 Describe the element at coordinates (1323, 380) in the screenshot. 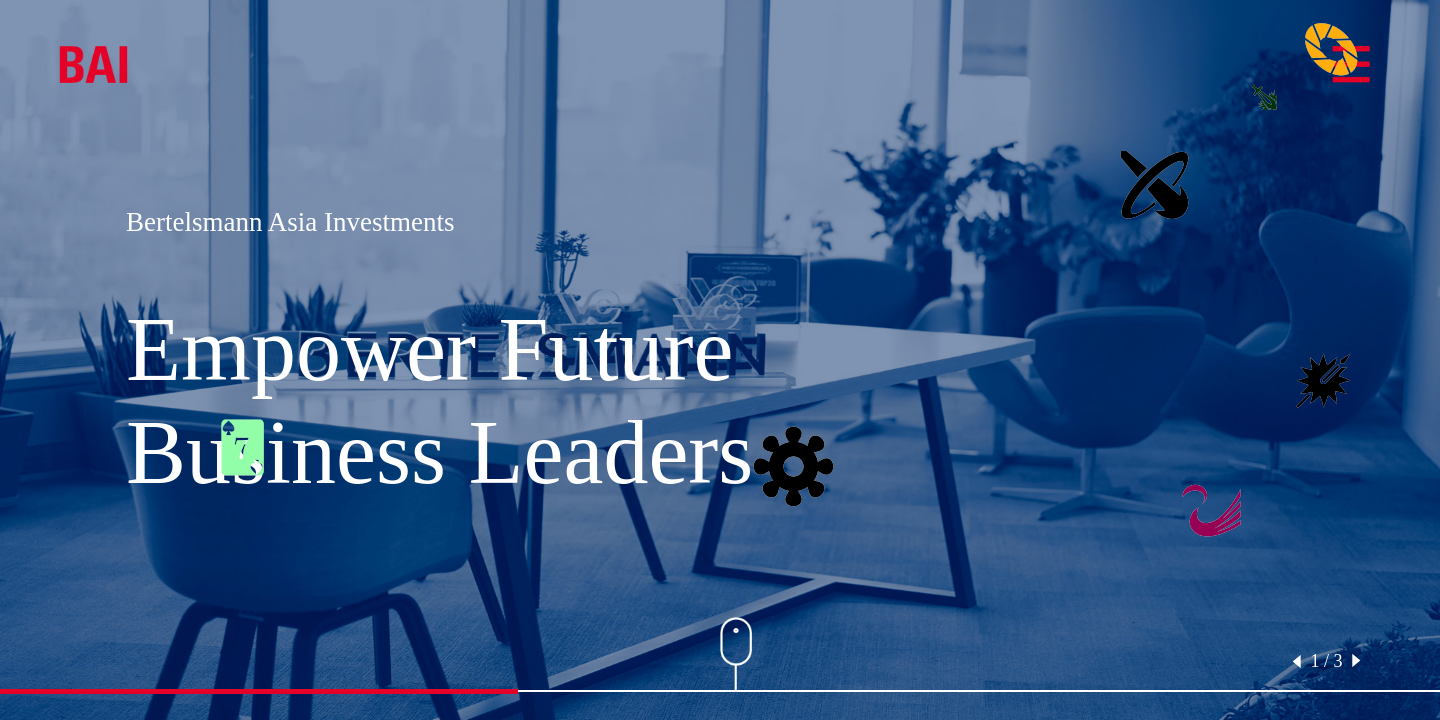

I see `sun-based weapon or solar attack ability` at that location.